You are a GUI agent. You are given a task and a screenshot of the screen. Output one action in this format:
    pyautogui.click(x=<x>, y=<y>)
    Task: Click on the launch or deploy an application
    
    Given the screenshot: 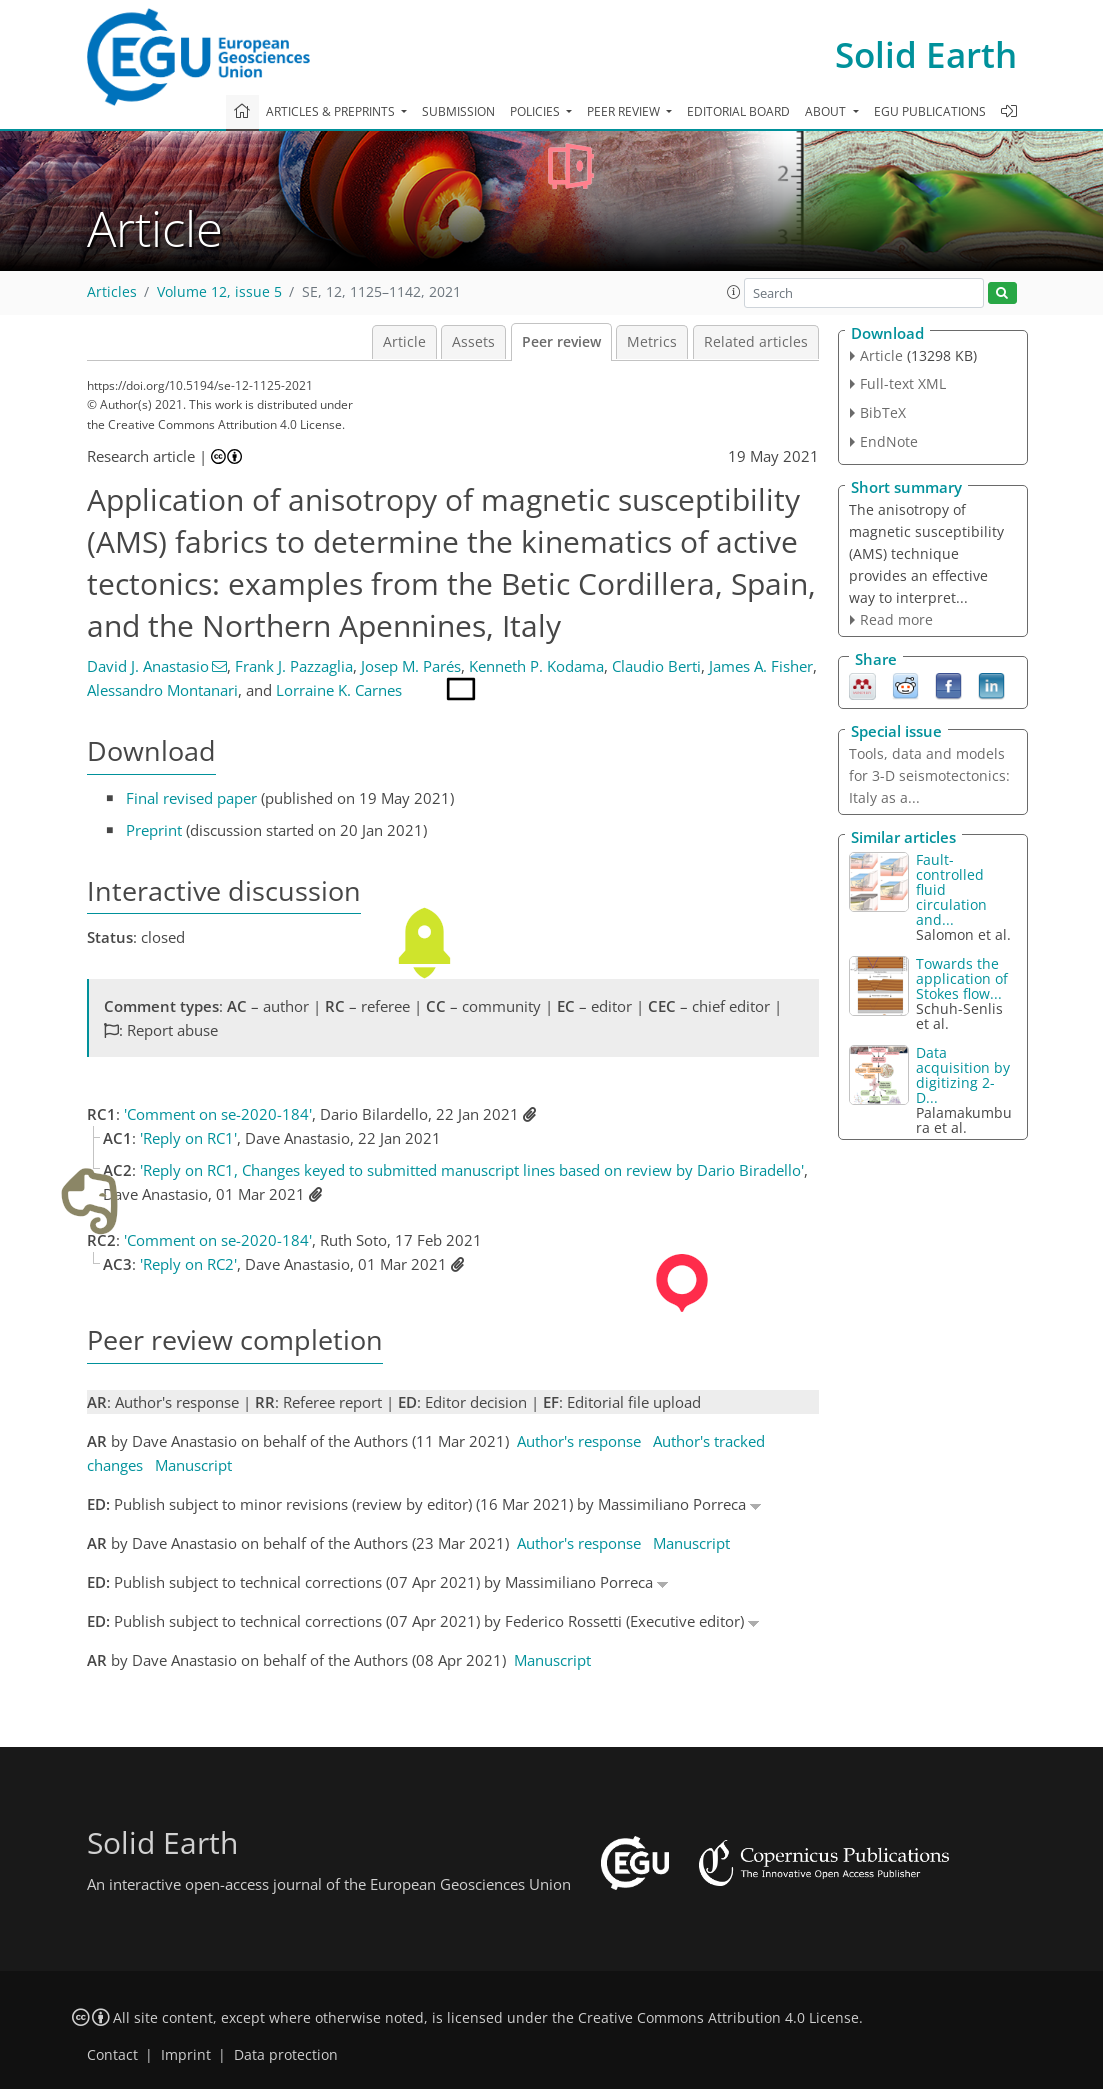 What is the action you would take?
    pyautogui.click(x=424, y=941)
    